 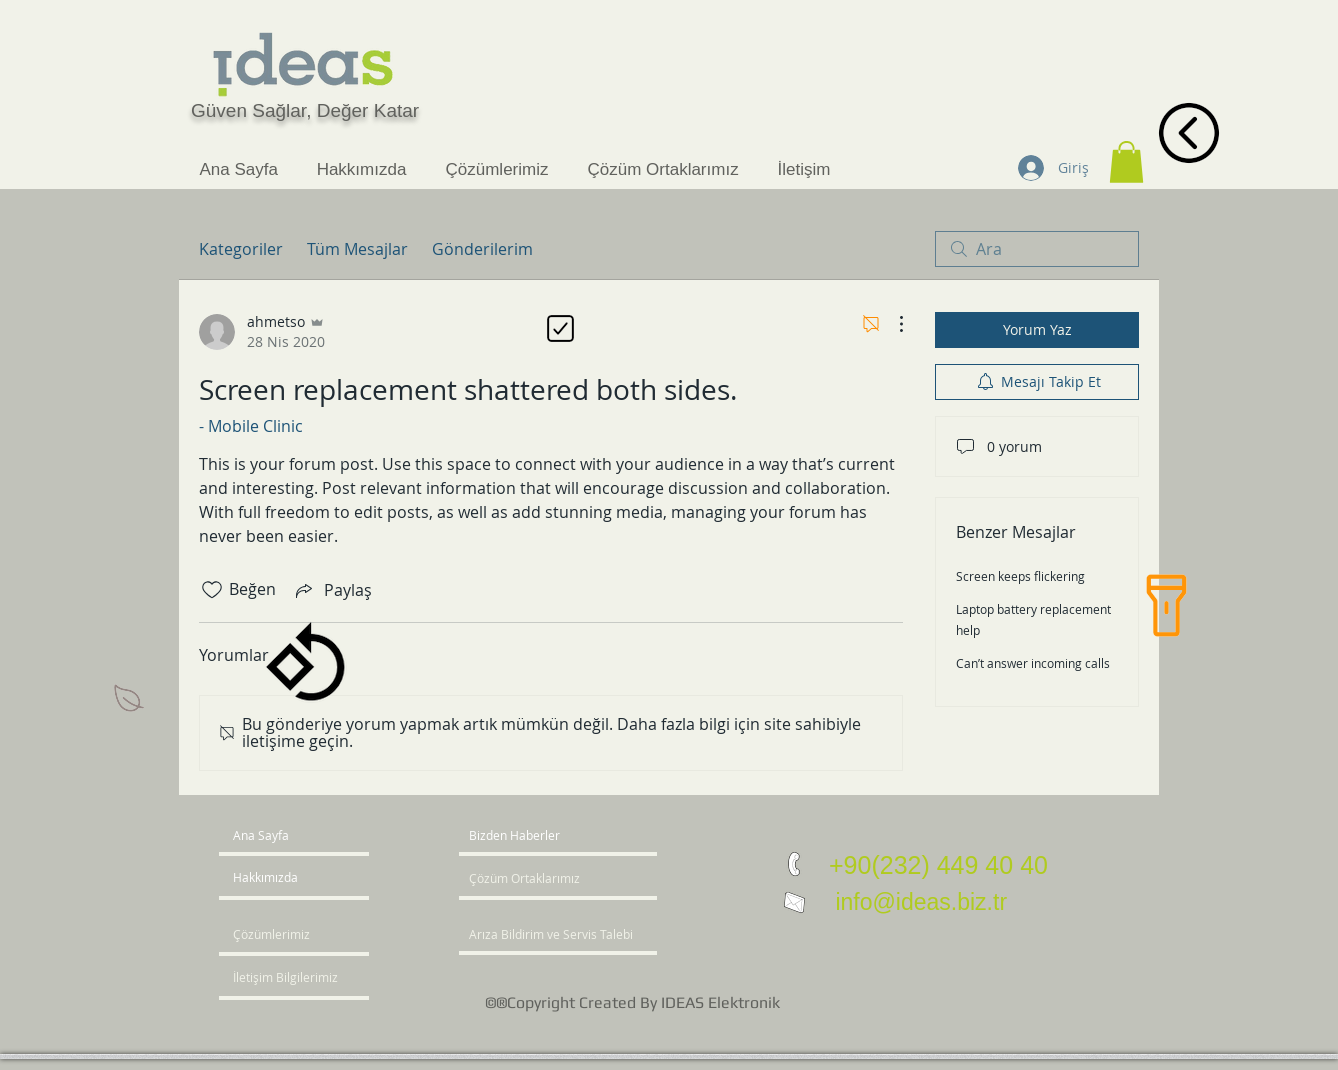 I want to click on go back to the previous screen, so click(x=1189, y=133).